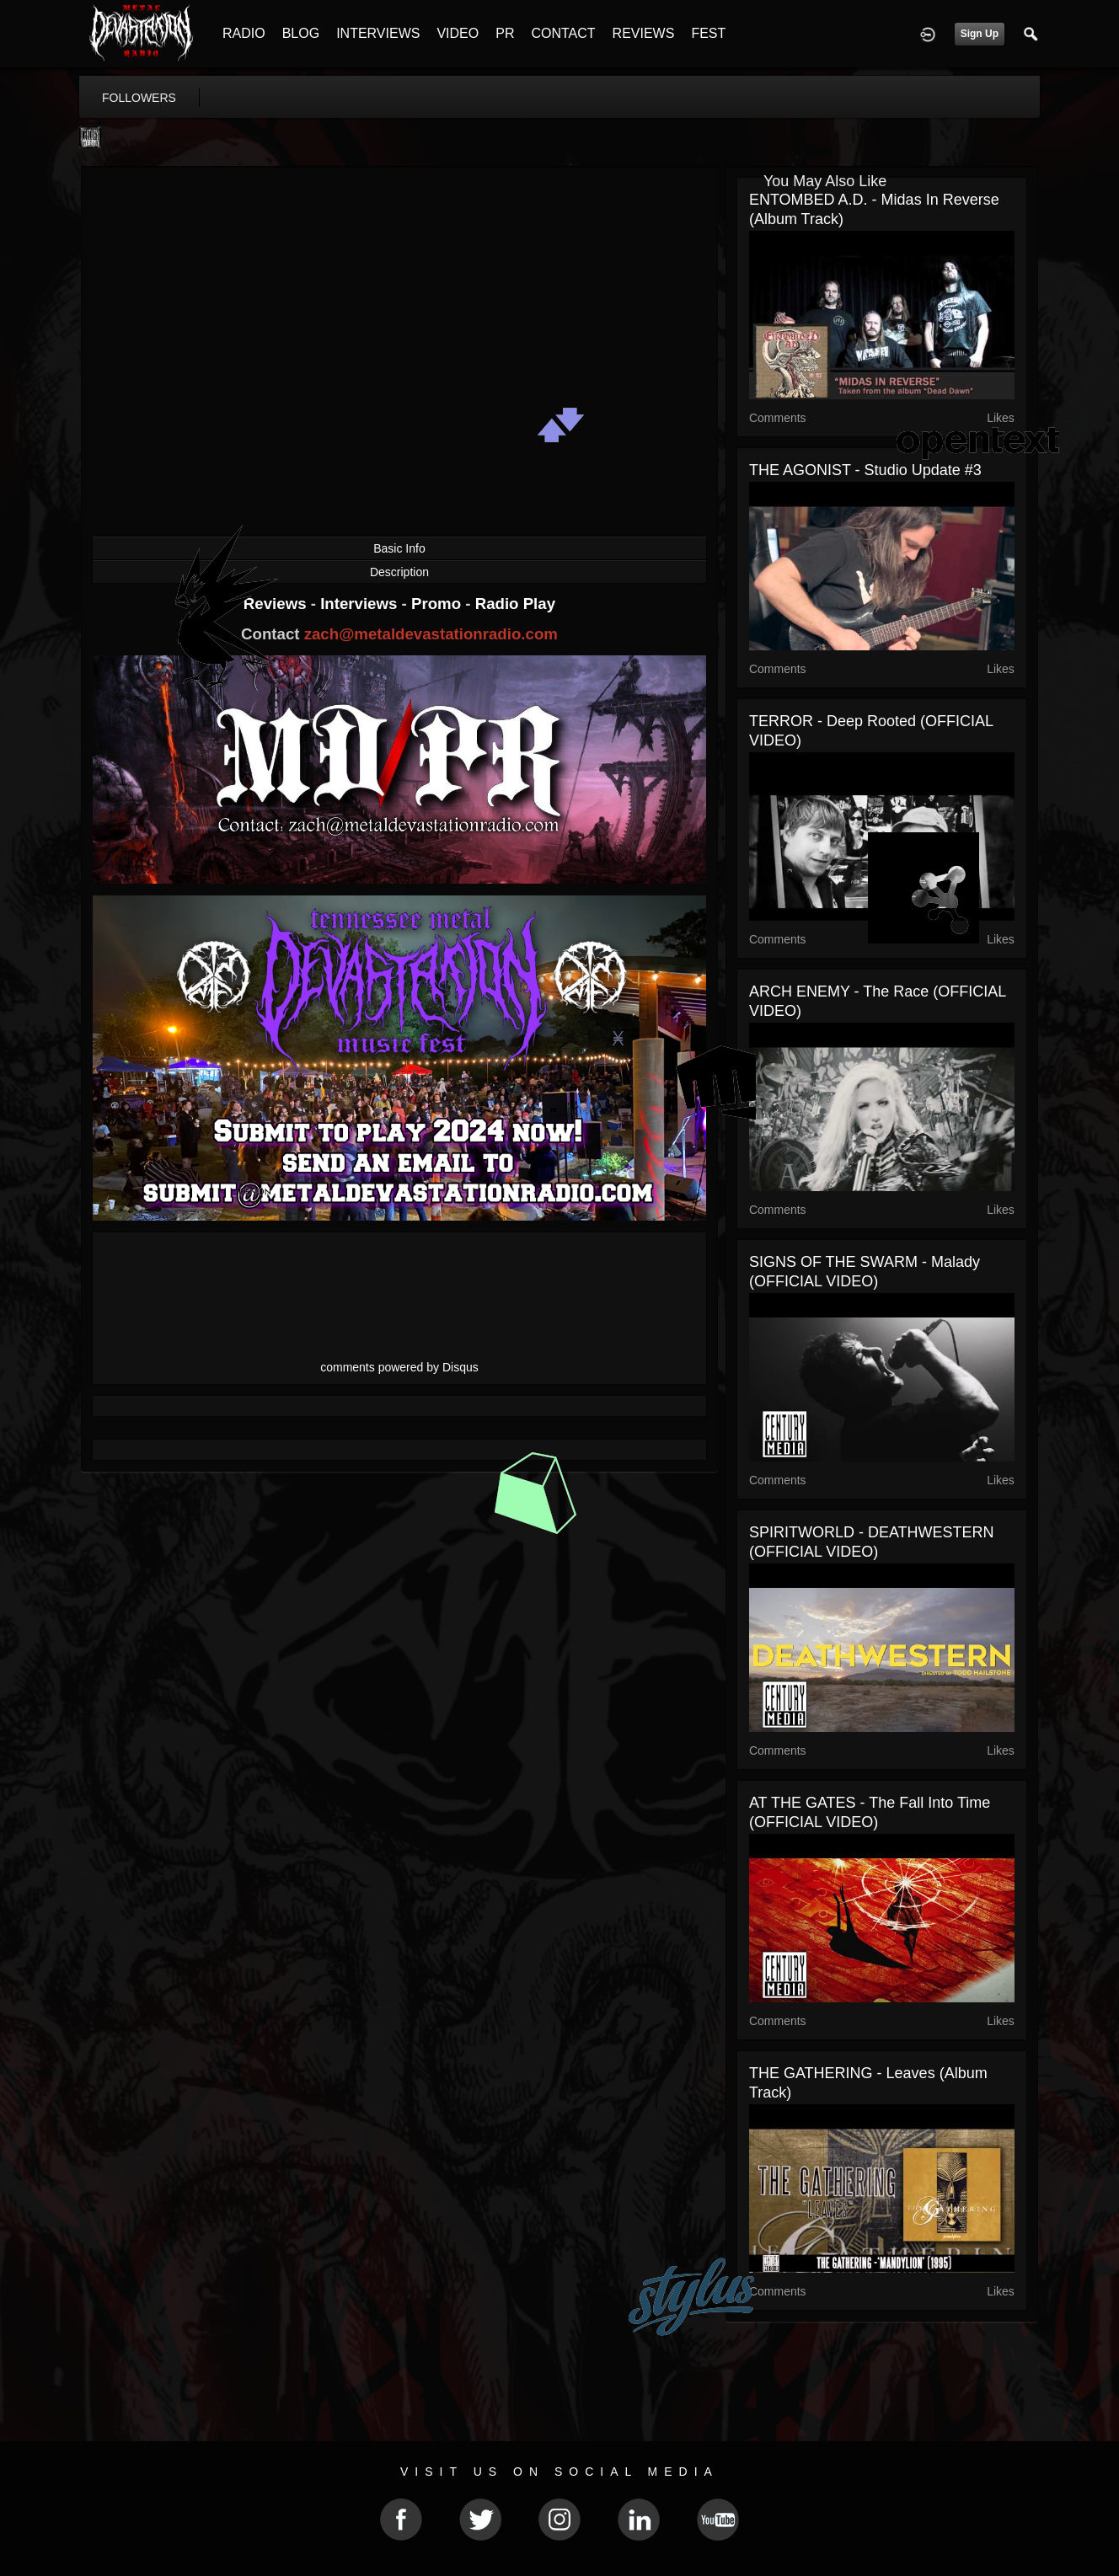 This screenshot has width=1119, height=2576. What do you see at coordinates (715, 1082) in the screenshot?
I see `riot games logo` at bounding box center [715, 1082].